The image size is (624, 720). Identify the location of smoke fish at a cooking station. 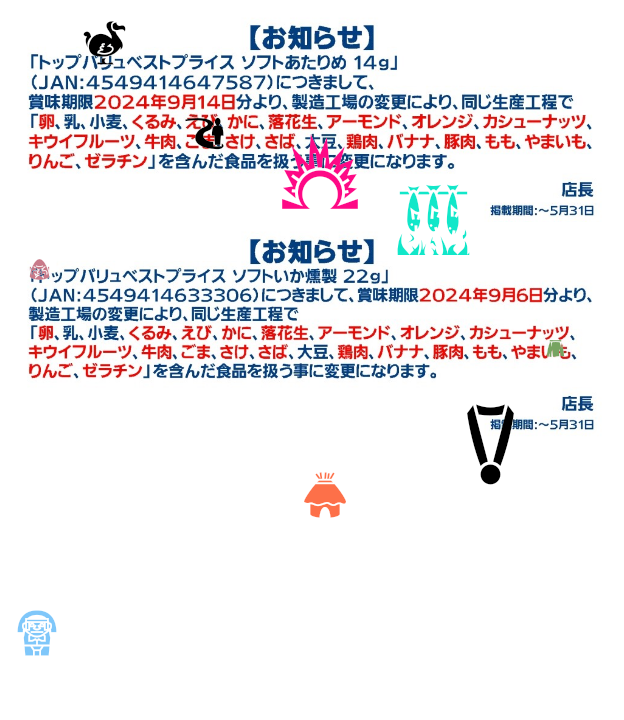
(433, 219).